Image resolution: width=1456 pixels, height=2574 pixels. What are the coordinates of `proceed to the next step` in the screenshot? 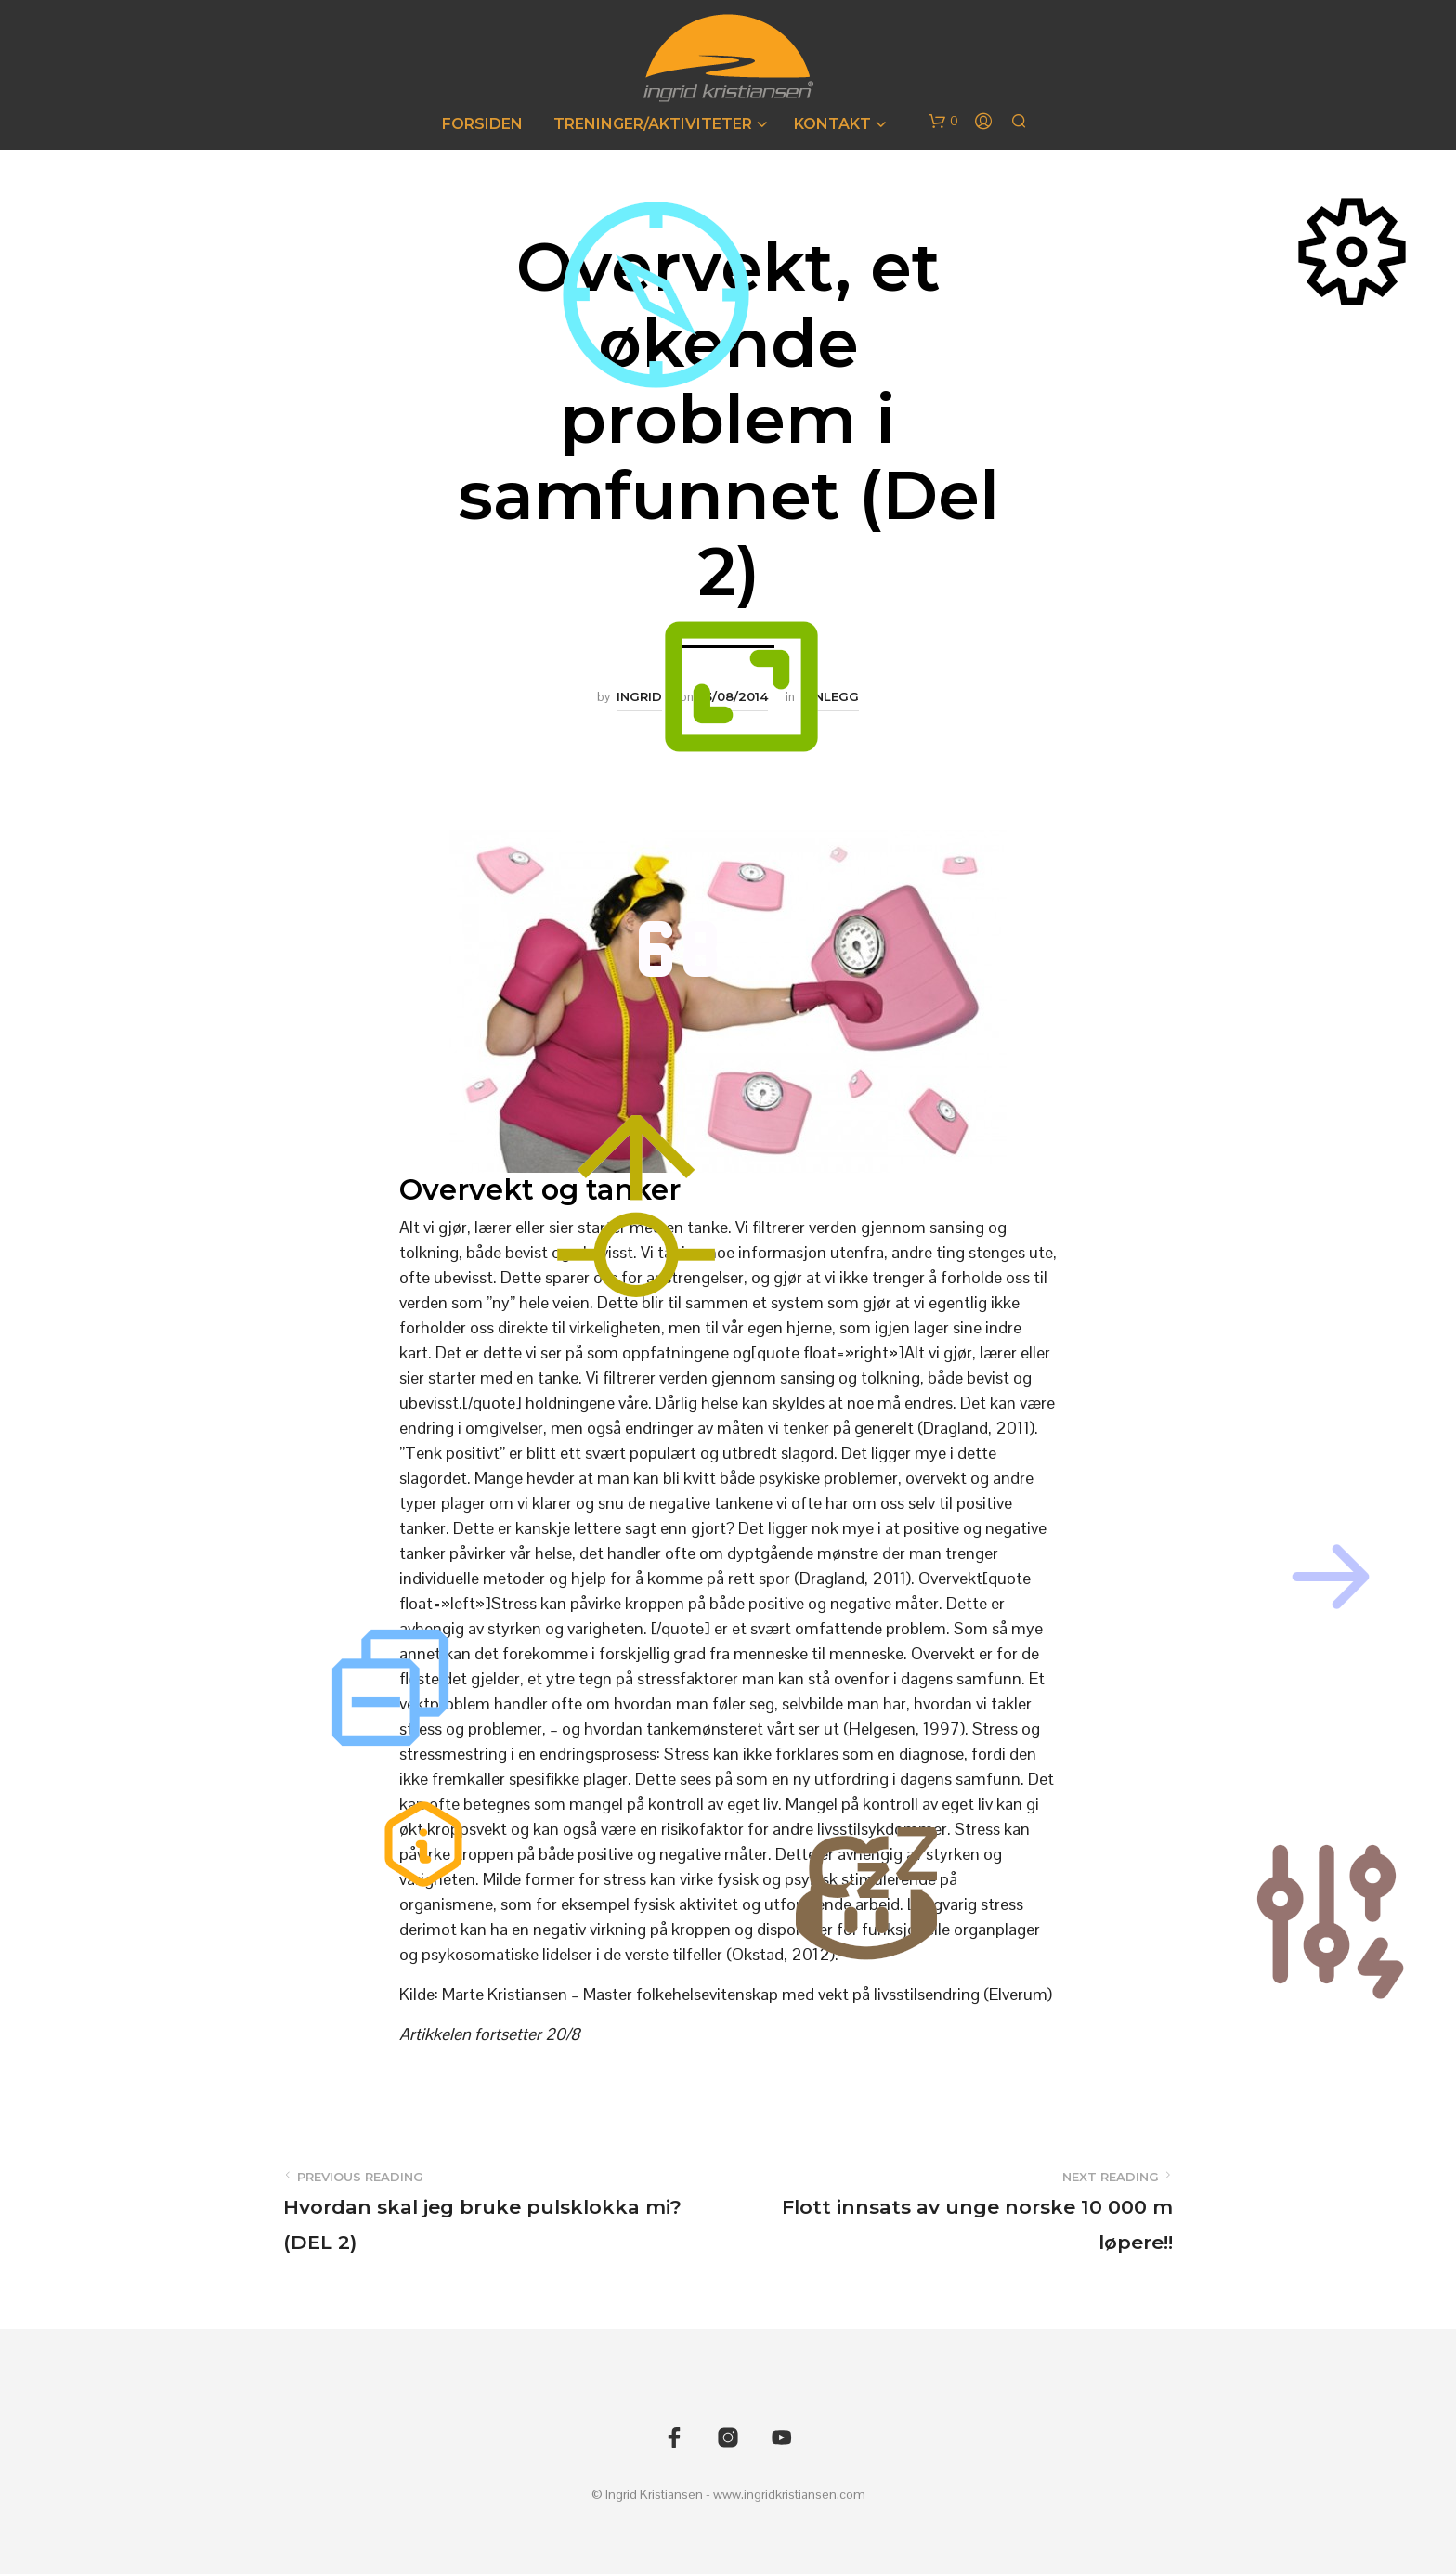 It's located at (1331, 1577).